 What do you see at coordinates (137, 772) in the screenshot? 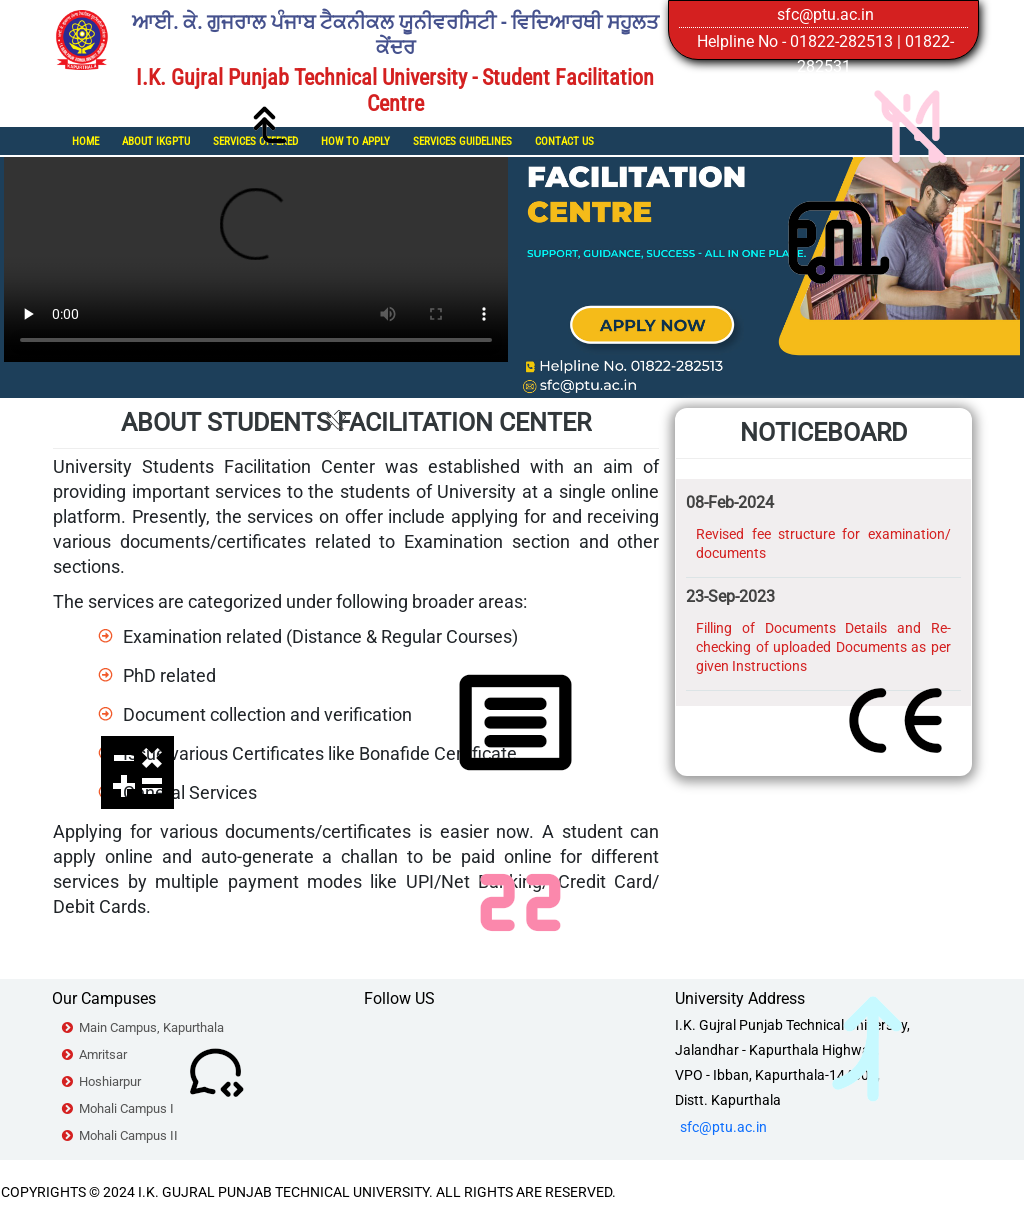
I see `open calculator app` at bounding box center [137, 772].